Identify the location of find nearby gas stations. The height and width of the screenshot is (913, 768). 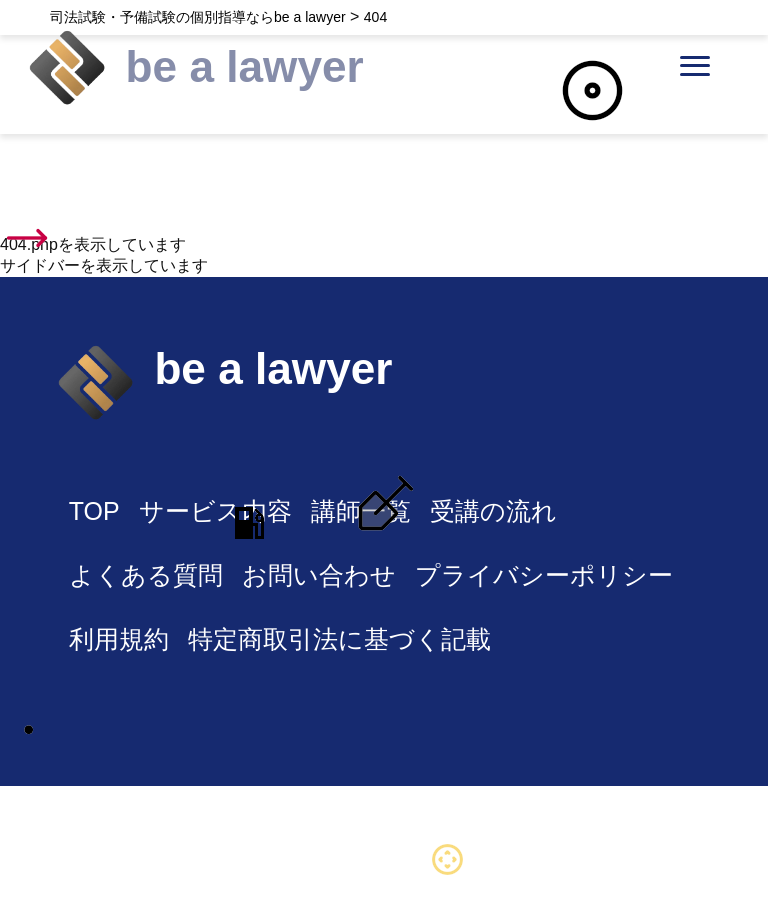
(249, 523).